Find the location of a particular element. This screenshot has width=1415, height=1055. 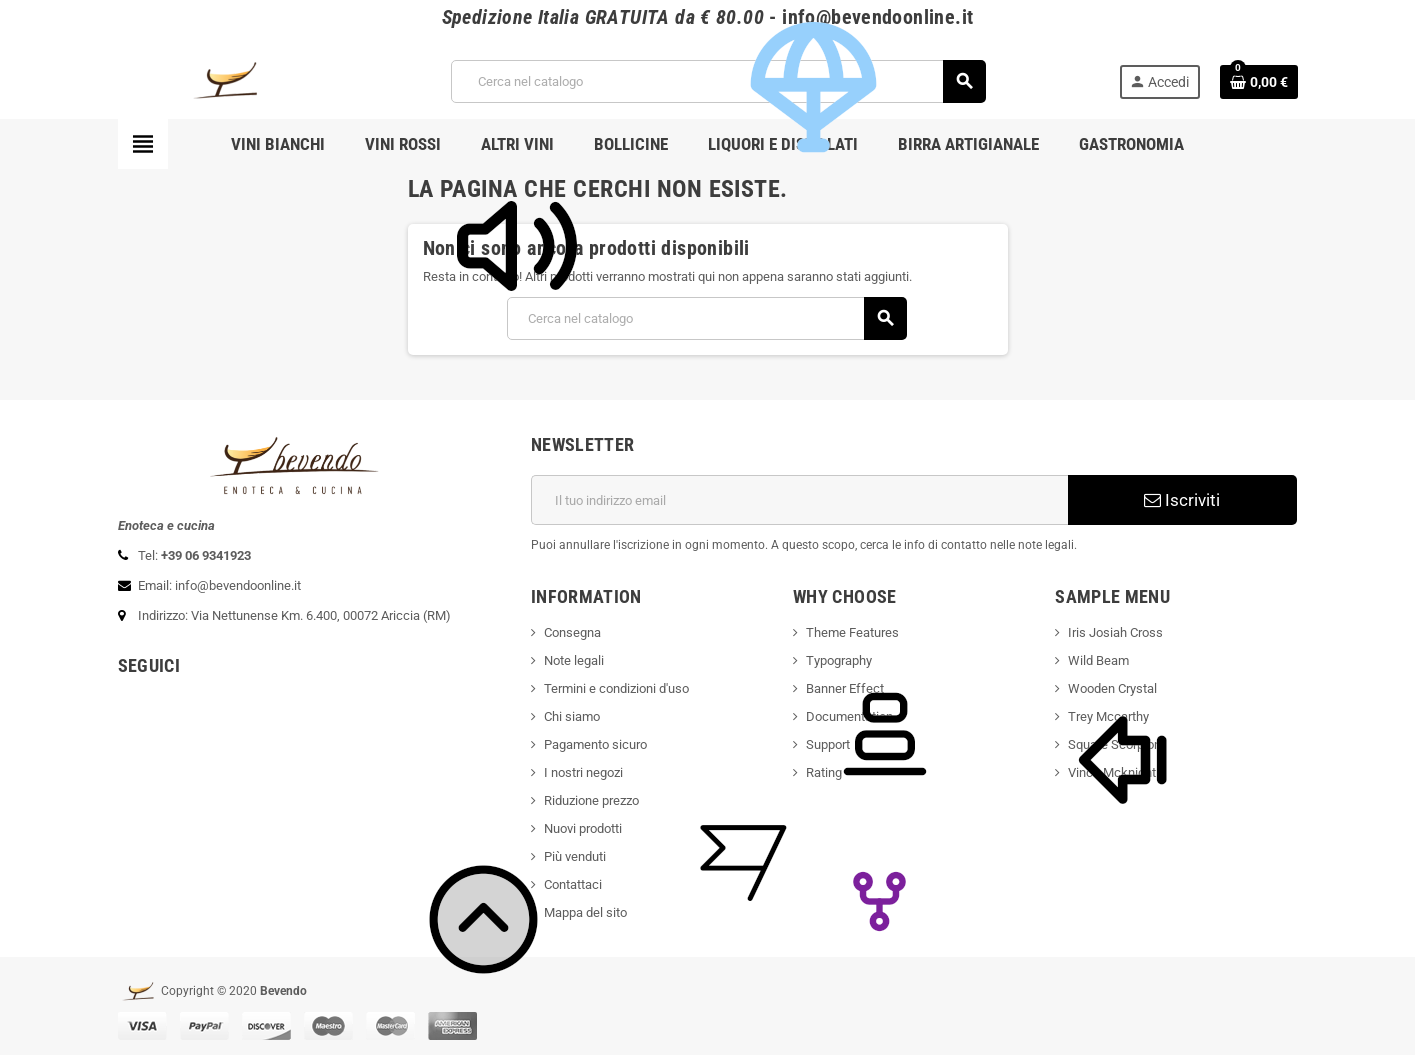

unmute audio or turn sound on is located at coordinates (517, 246).